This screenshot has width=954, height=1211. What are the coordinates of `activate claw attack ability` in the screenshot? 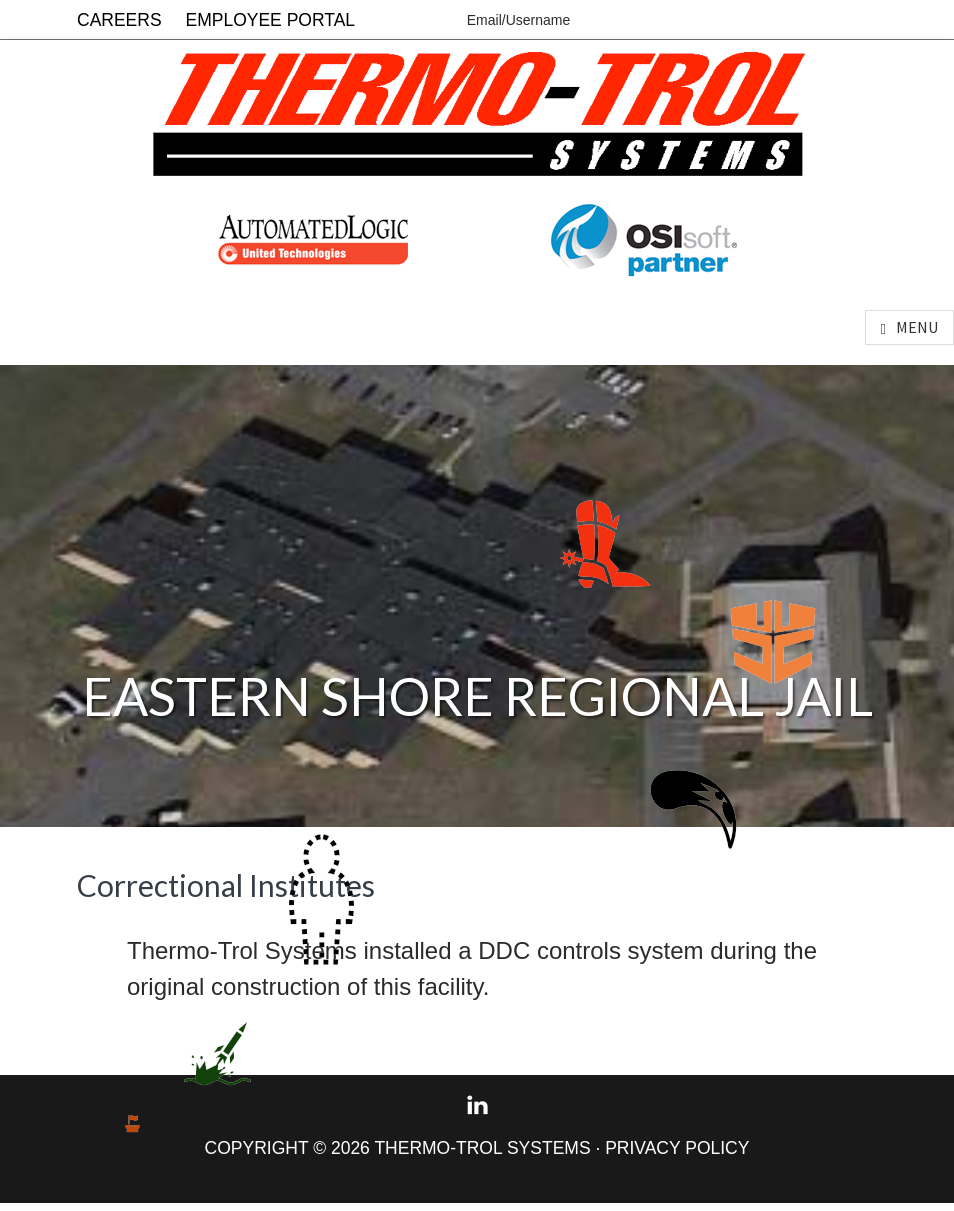 It's located at (693, 811).